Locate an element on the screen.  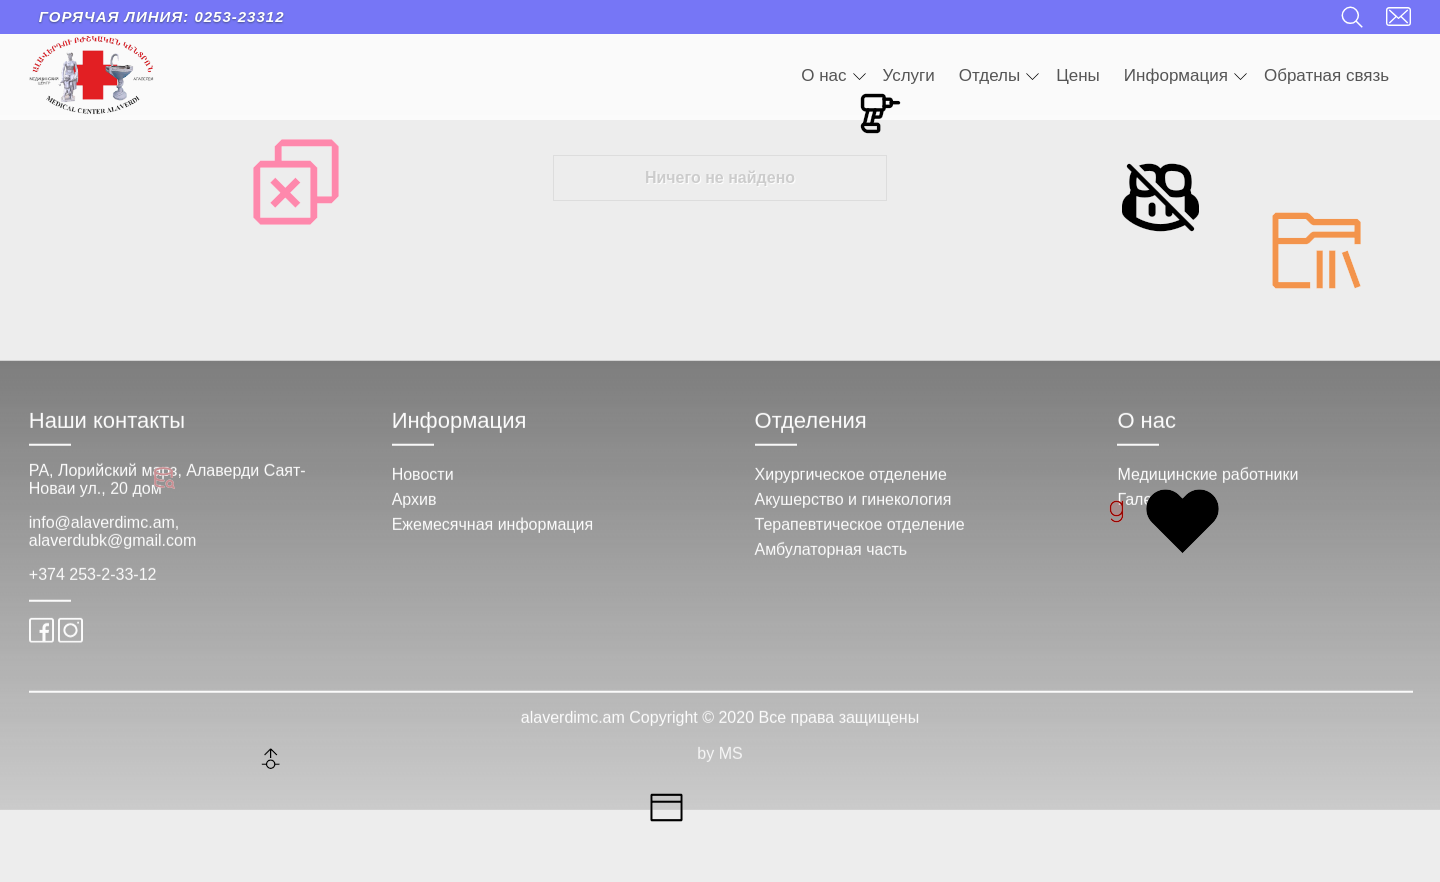
search within a database is located at coordinates (163, 477).